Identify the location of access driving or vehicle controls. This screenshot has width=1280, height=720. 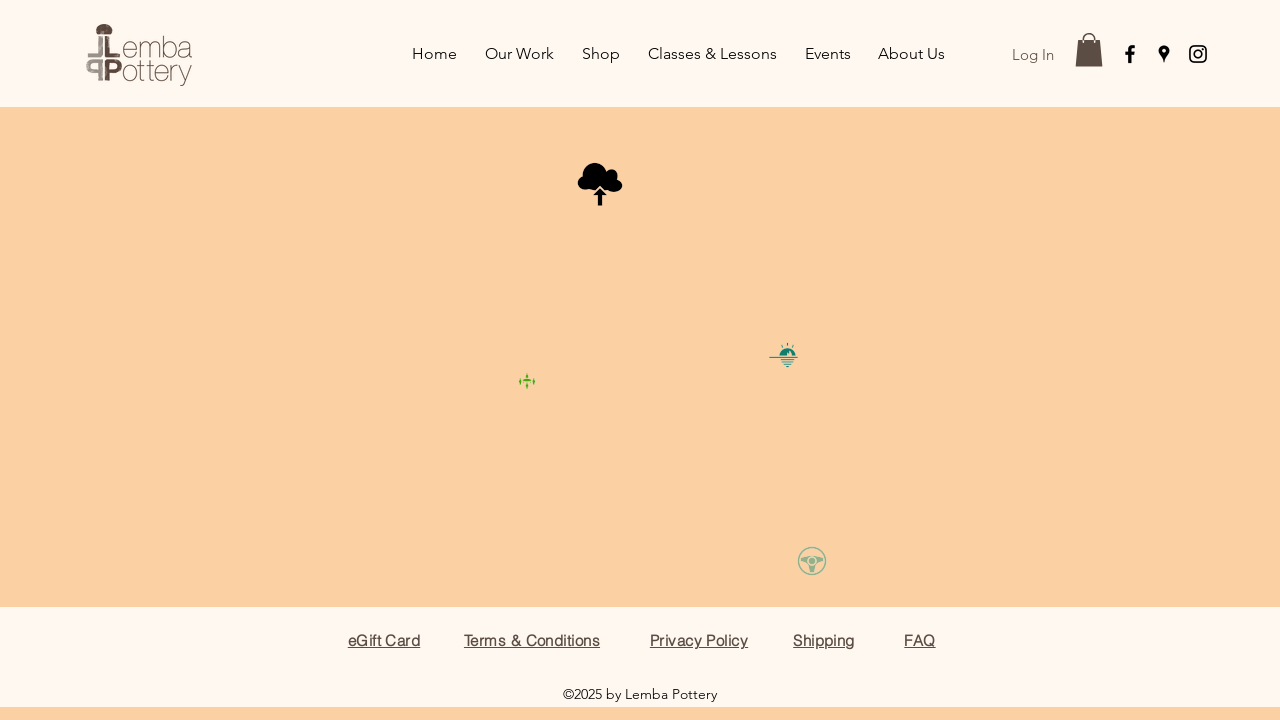
(812, 561).